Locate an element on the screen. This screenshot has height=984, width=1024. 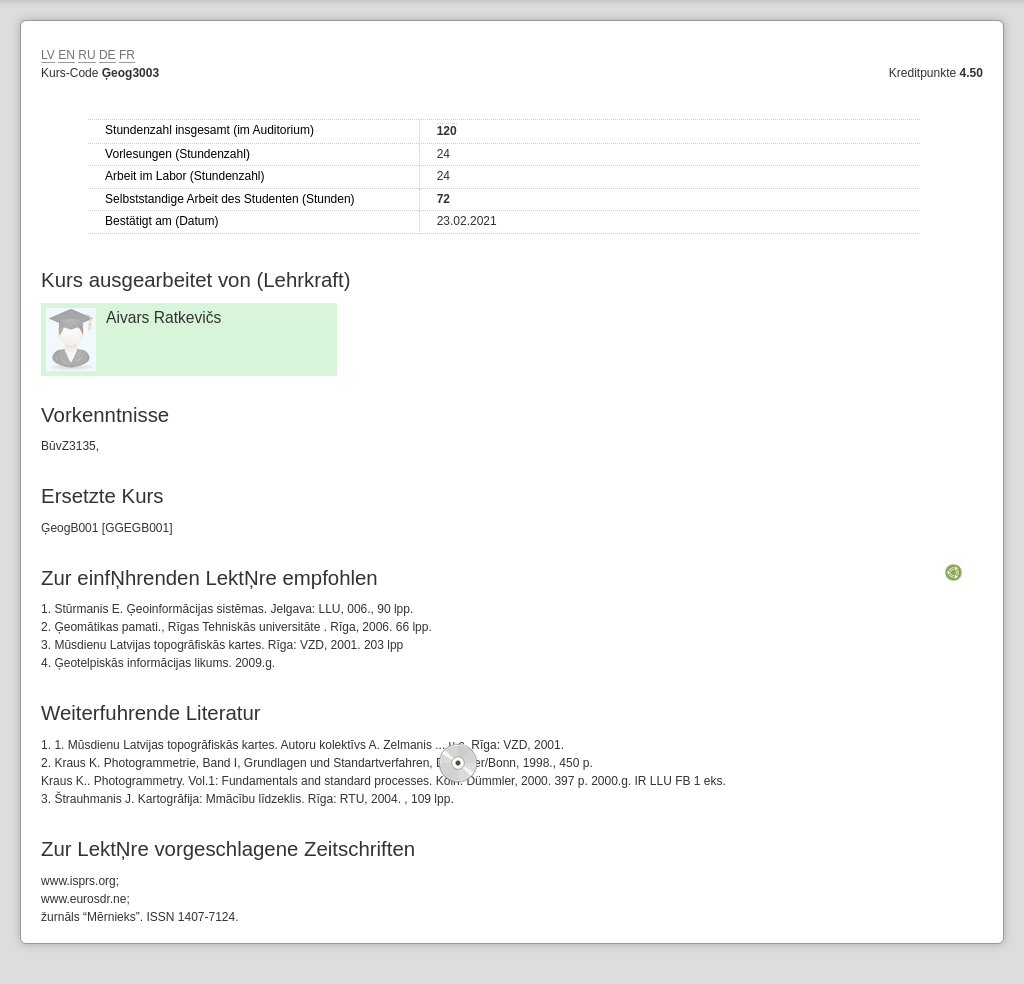
open the ubuntu mate start menu or application launcher is located at coordinates (953, 572).